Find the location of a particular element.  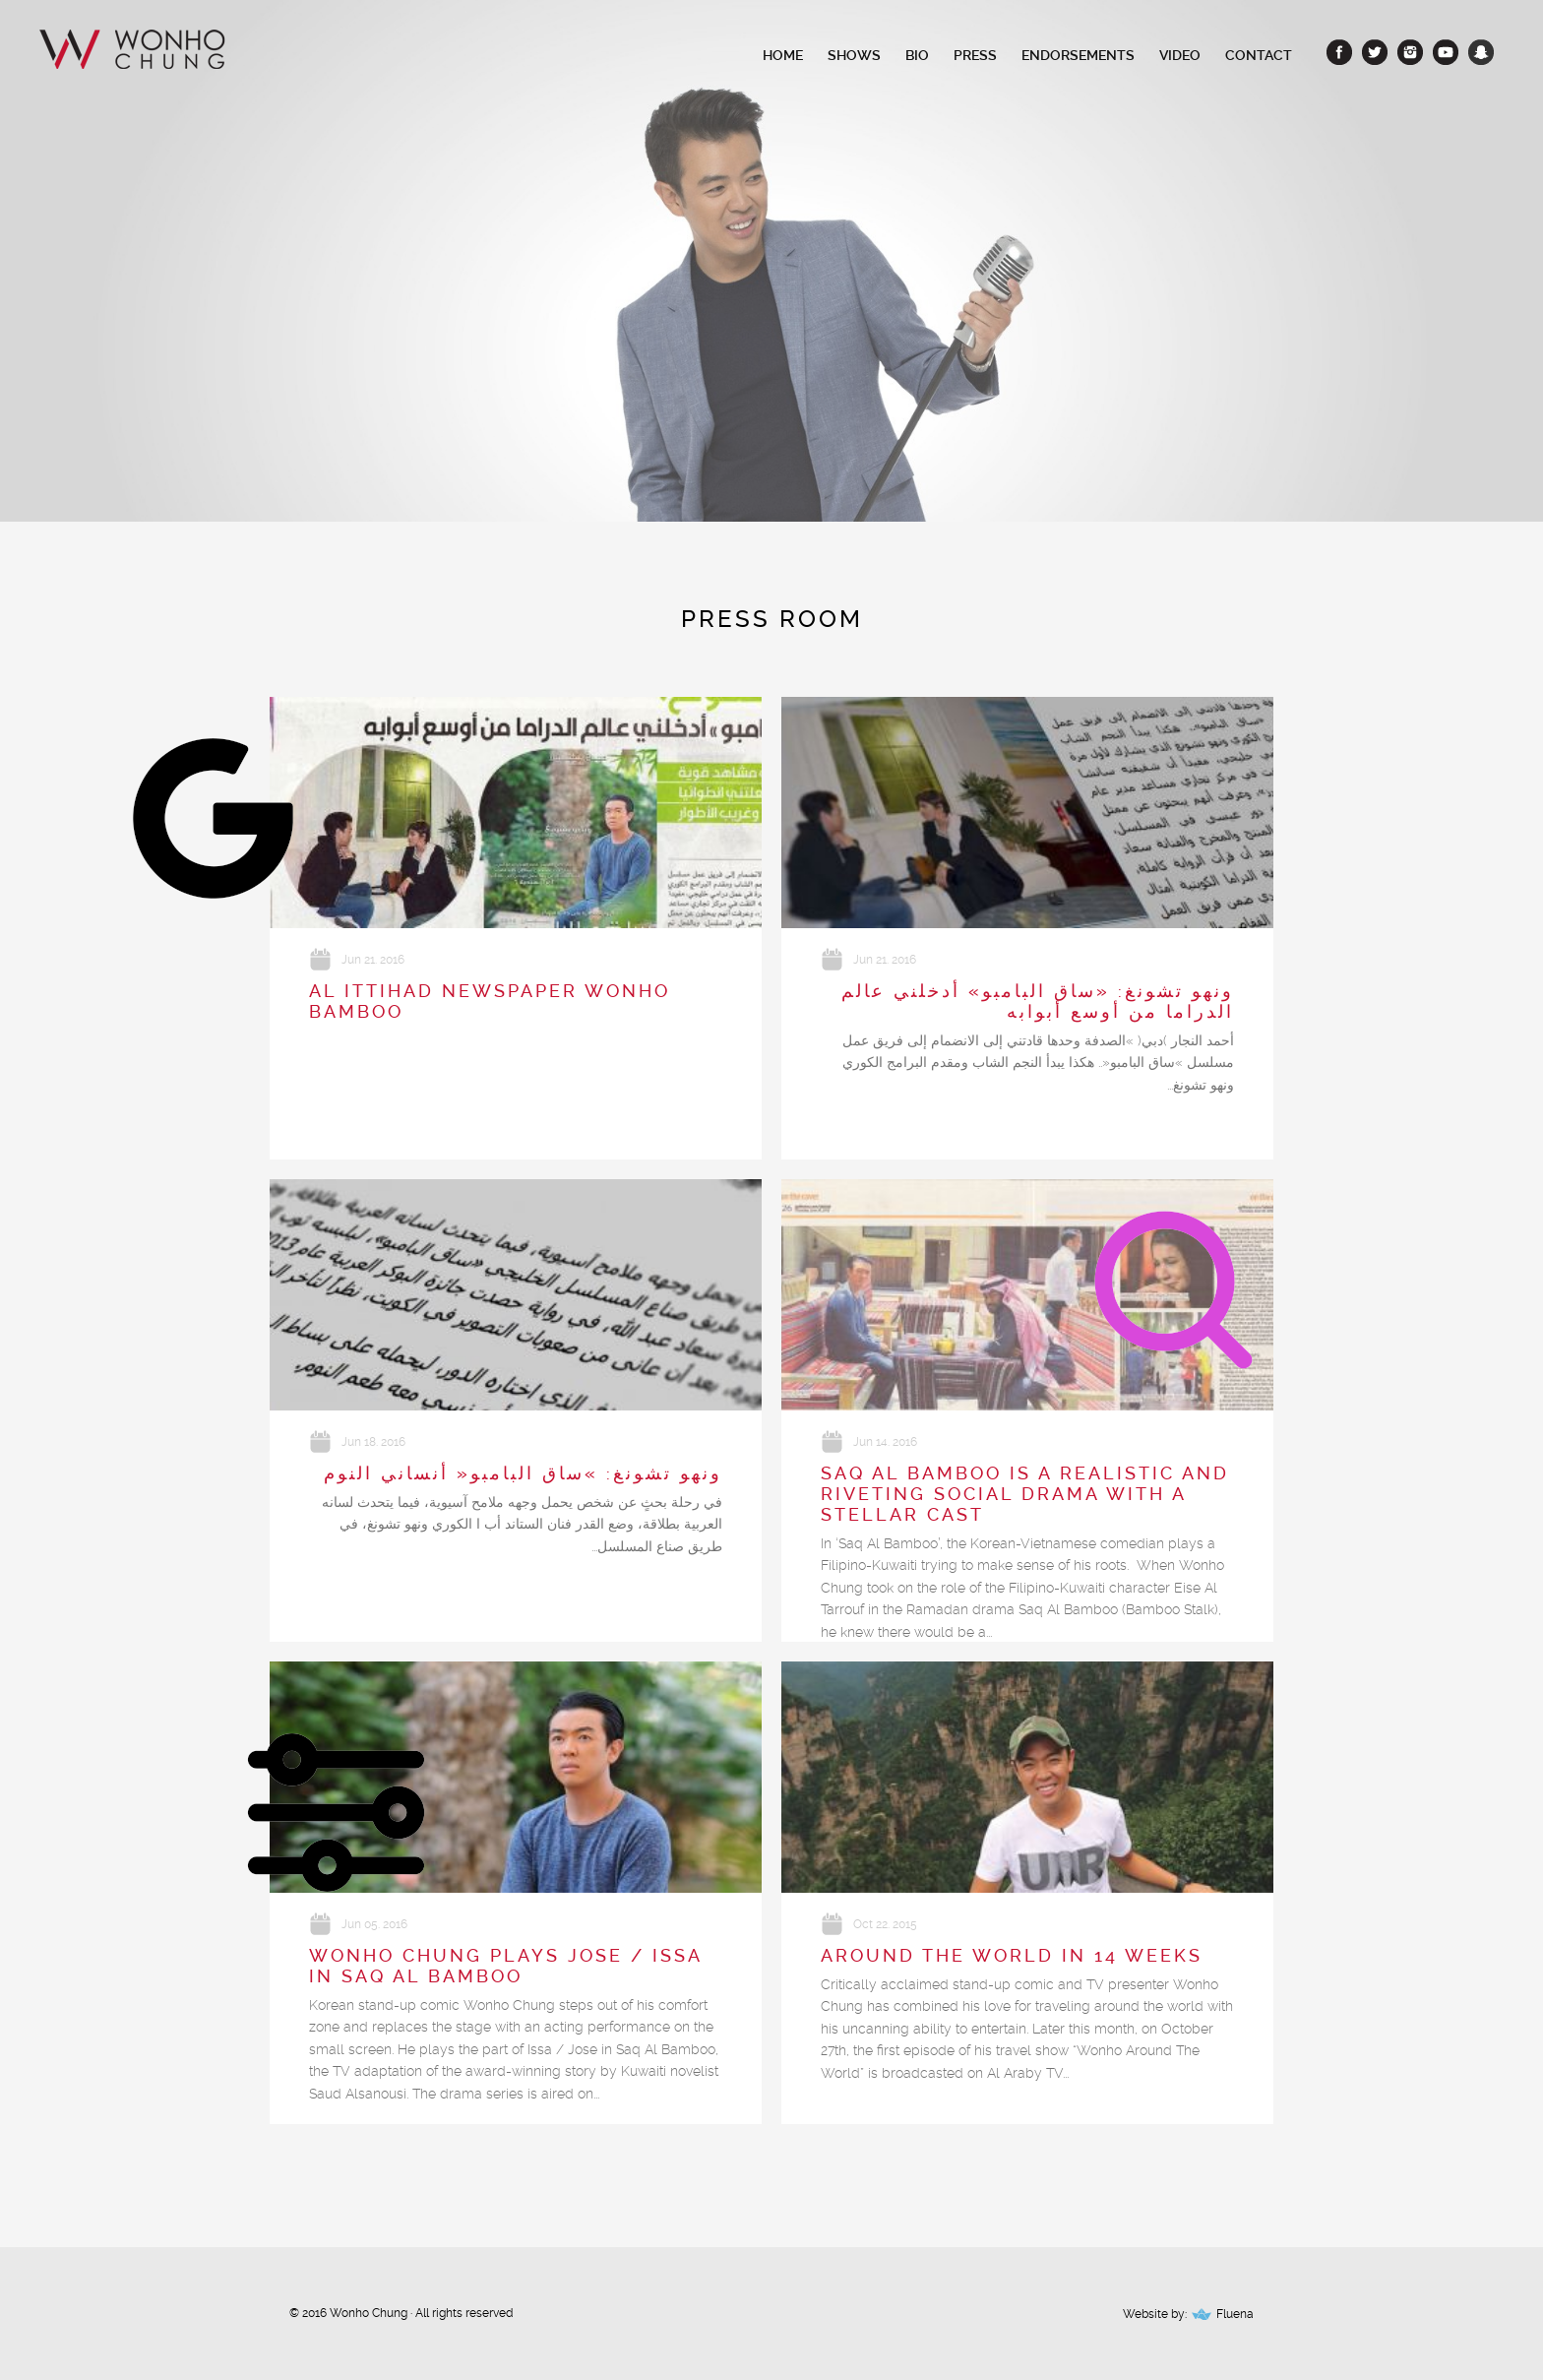

adjust settings or preferences is located at coordinates (336, 1812).